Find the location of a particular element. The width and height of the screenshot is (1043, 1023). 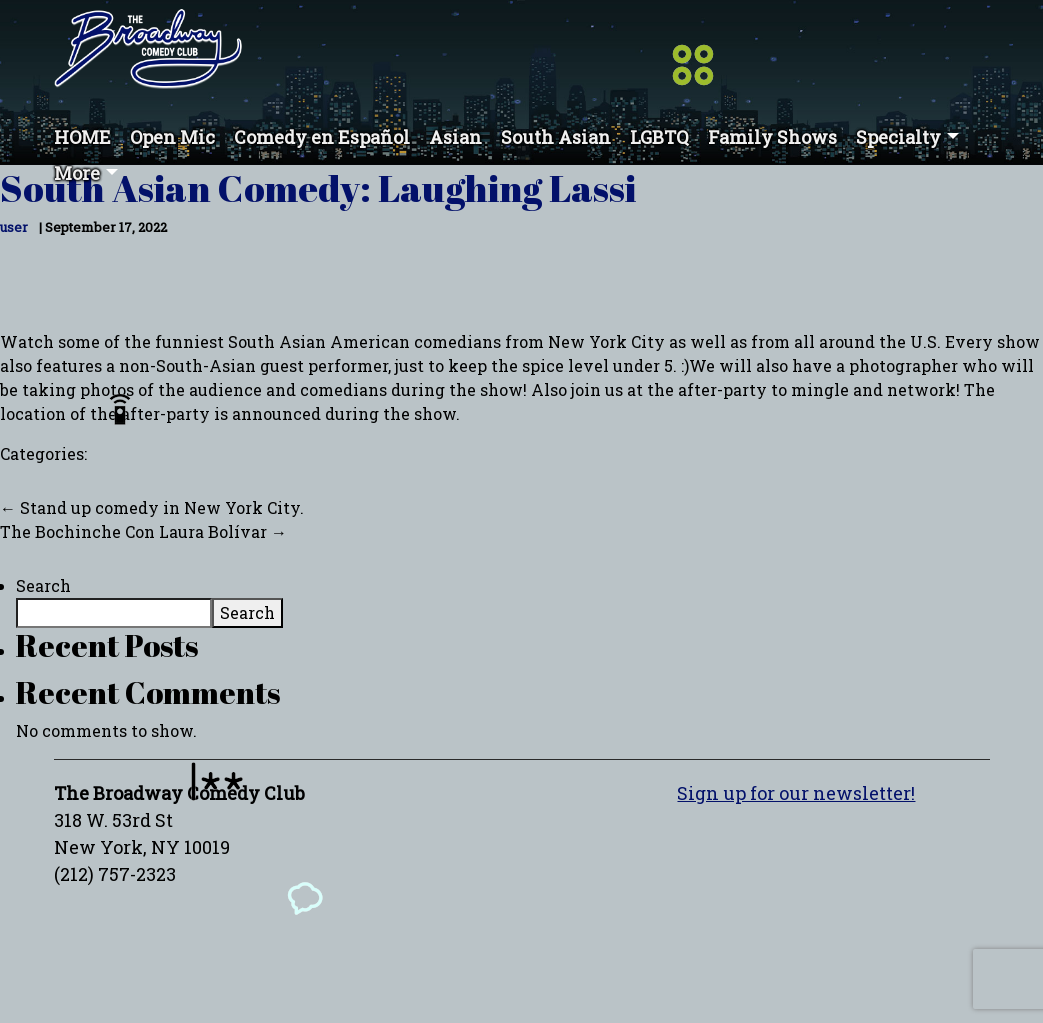

open chat or messaging is located at coordinates (304, 898).